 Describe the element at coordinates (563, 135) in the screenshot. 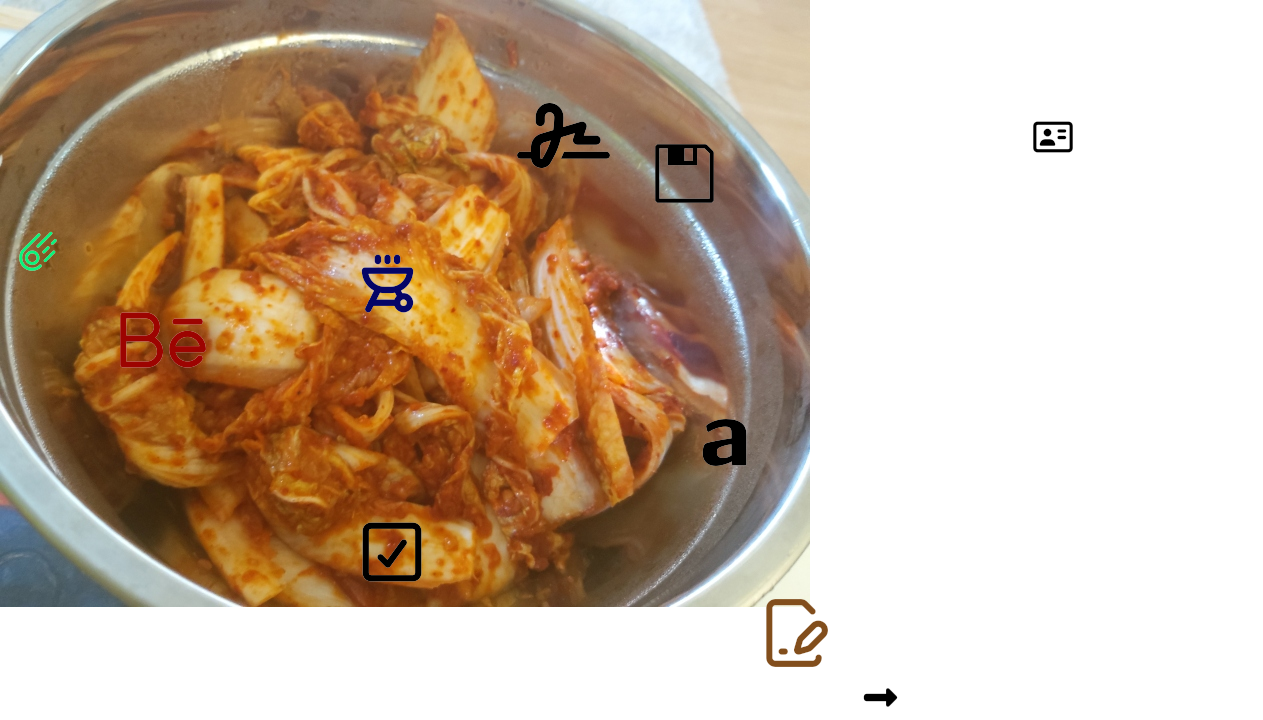

I see `add your signature to a document` at that location.